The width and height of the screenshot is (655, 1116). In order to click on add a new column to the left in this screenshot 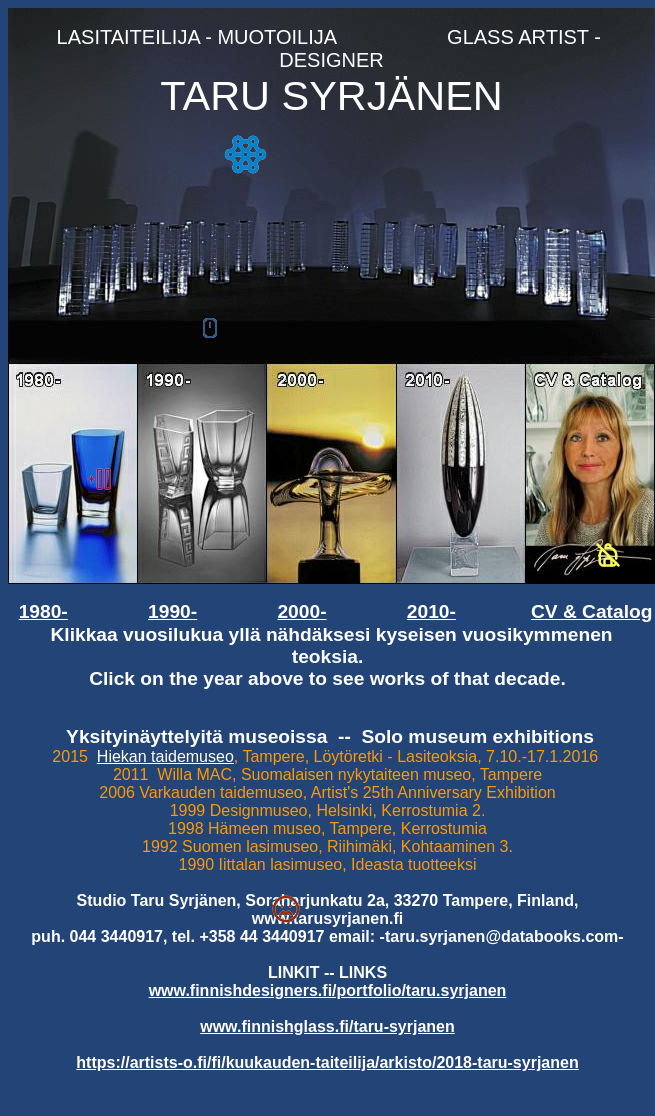, I will do `click(101, 479)`.